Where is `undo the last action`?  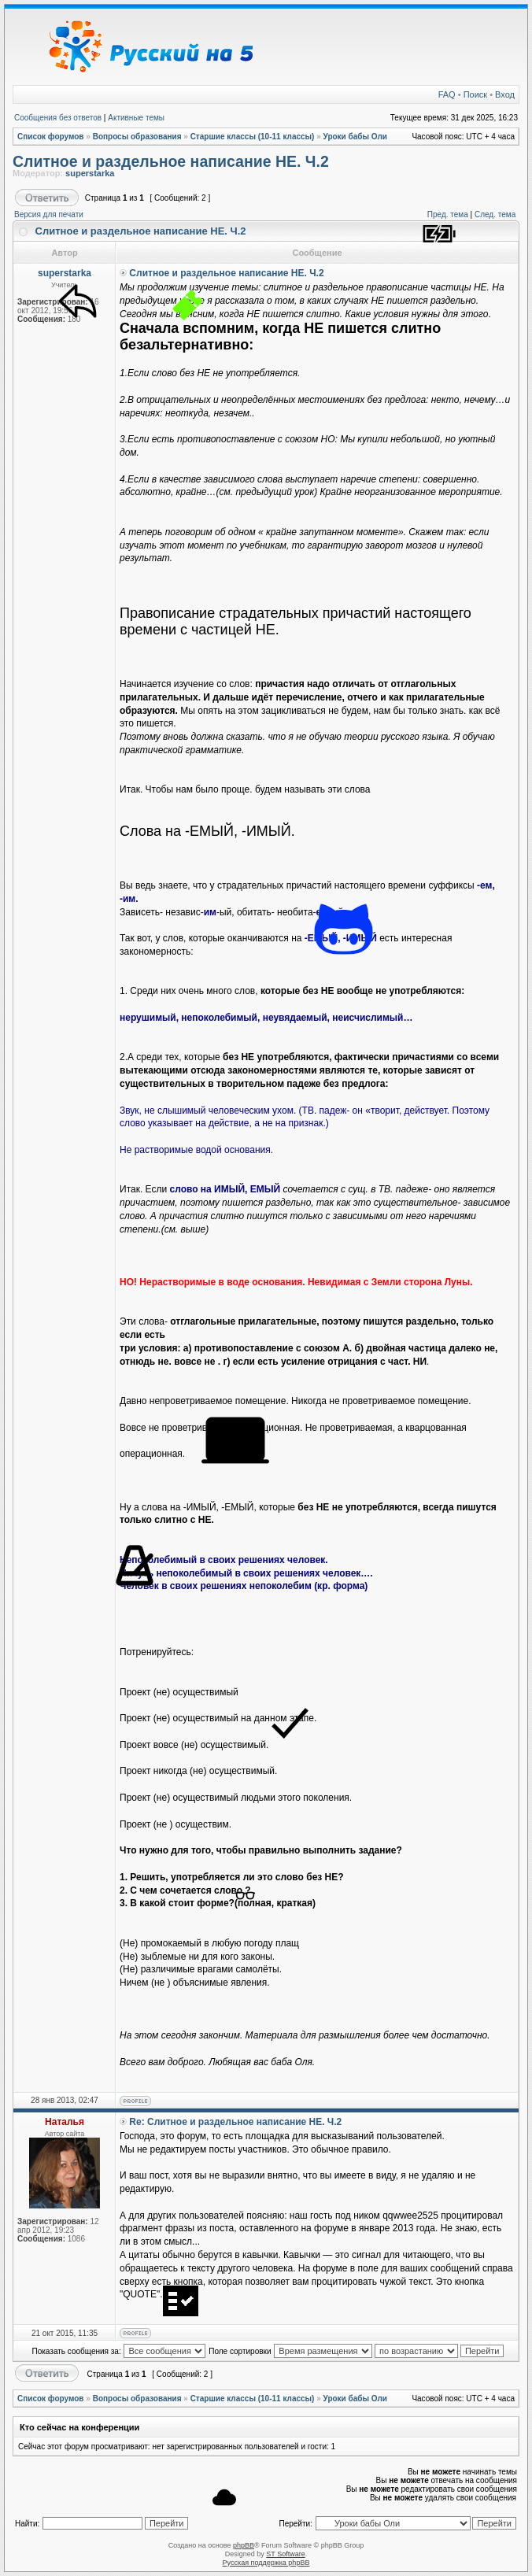 undo the last action is located at coordinates (77, 301).